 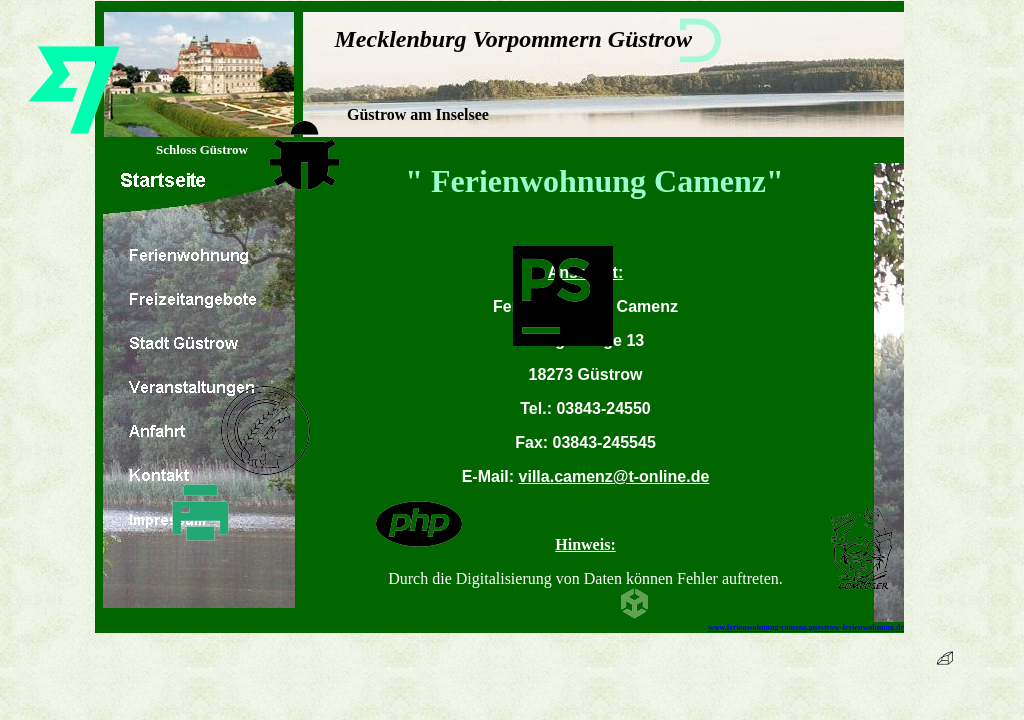 What do you see at coordinates (304, 155) in the screenshot?
I see `report a bug or issue` at bounding box center [304, 155].